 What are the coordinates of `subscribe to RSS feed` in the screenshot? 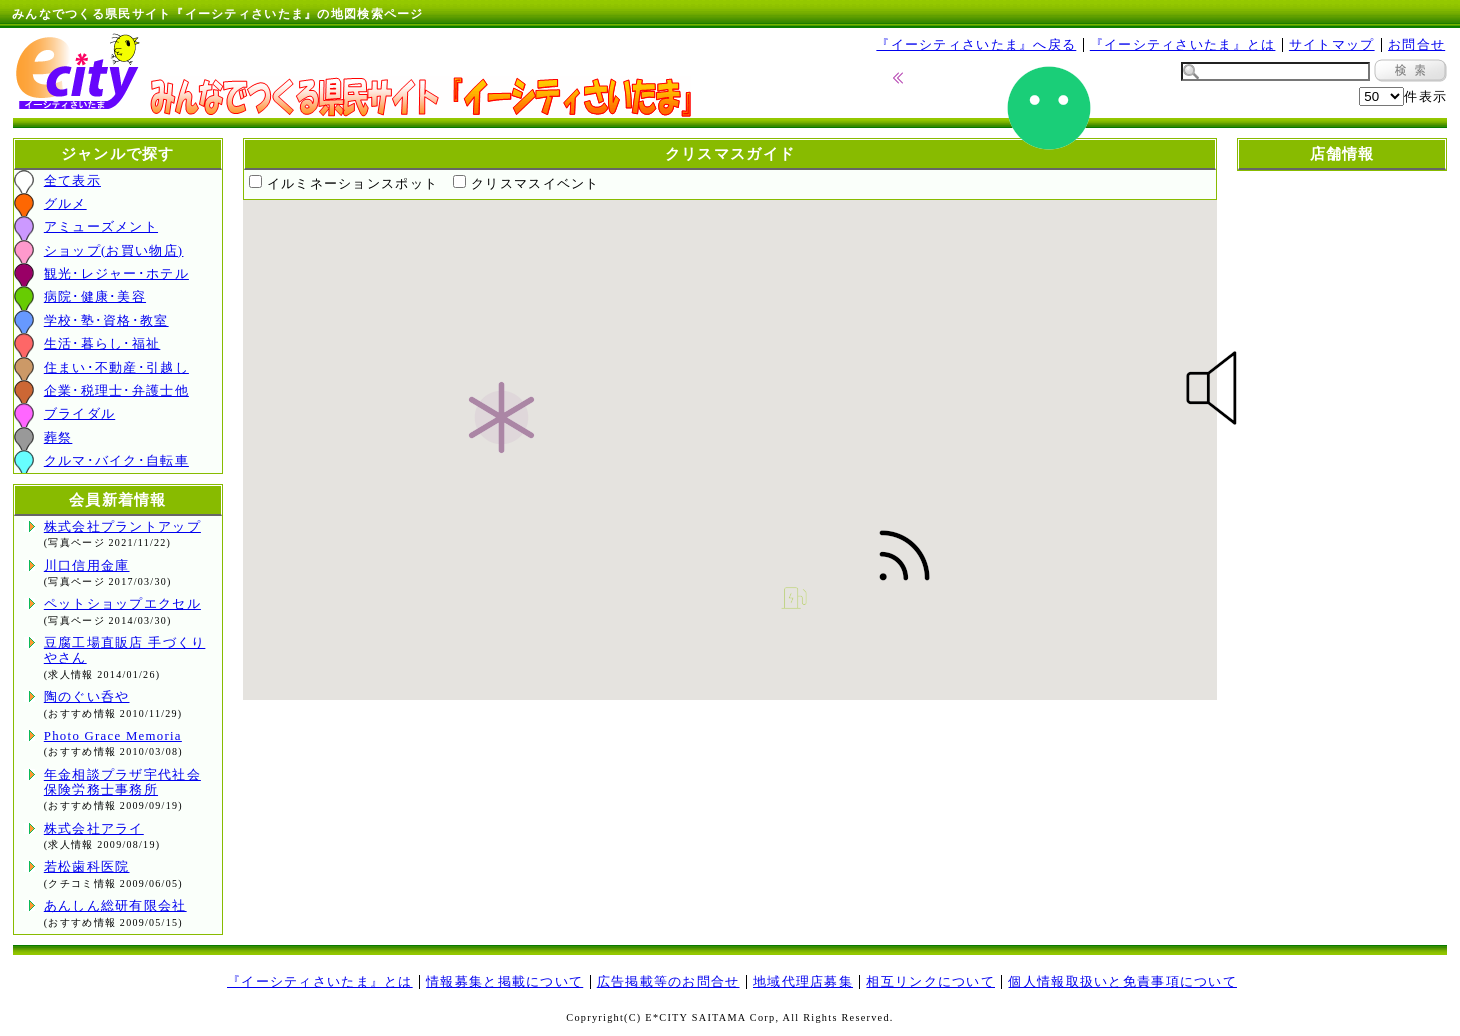 It's located at (901, 559).